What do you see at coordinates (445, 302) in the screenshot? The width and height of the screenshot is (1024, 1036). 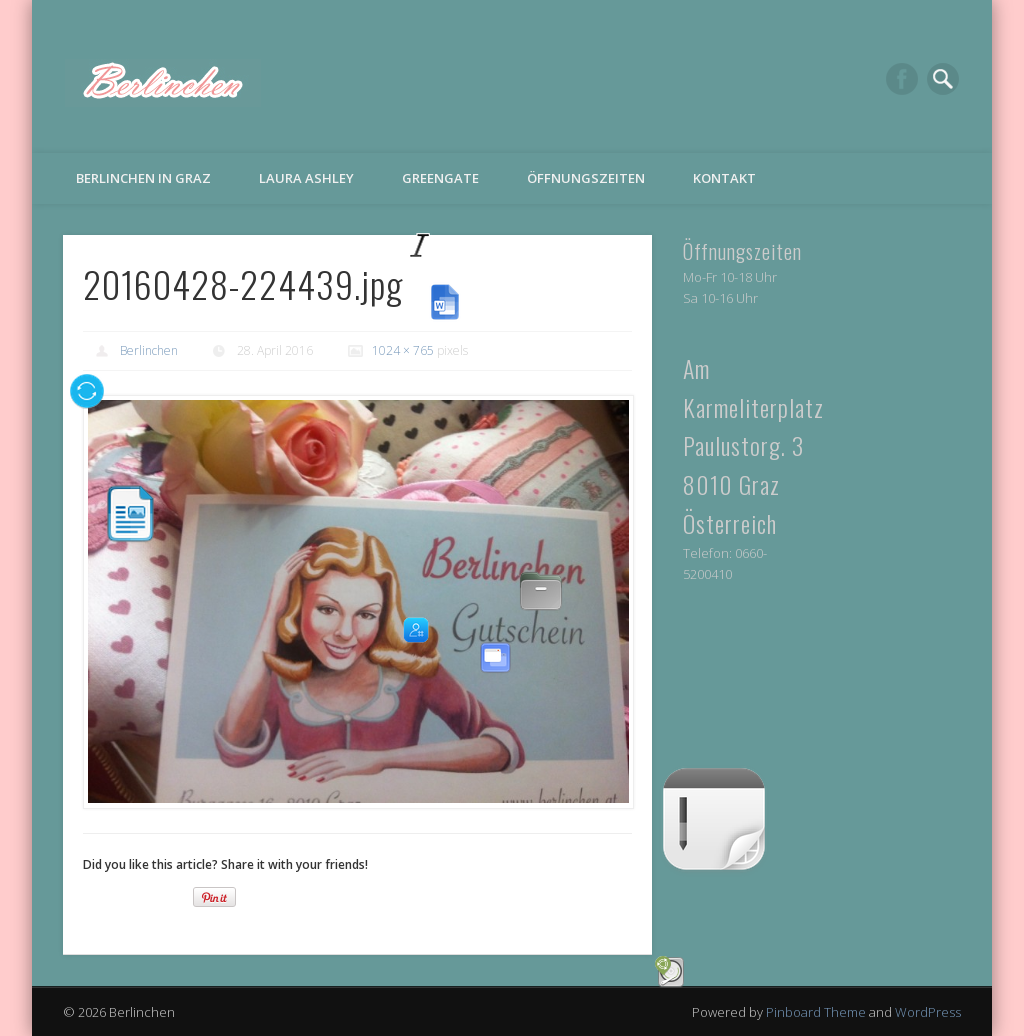 I see `microsoft word document file` at bounding box center [445, 302].